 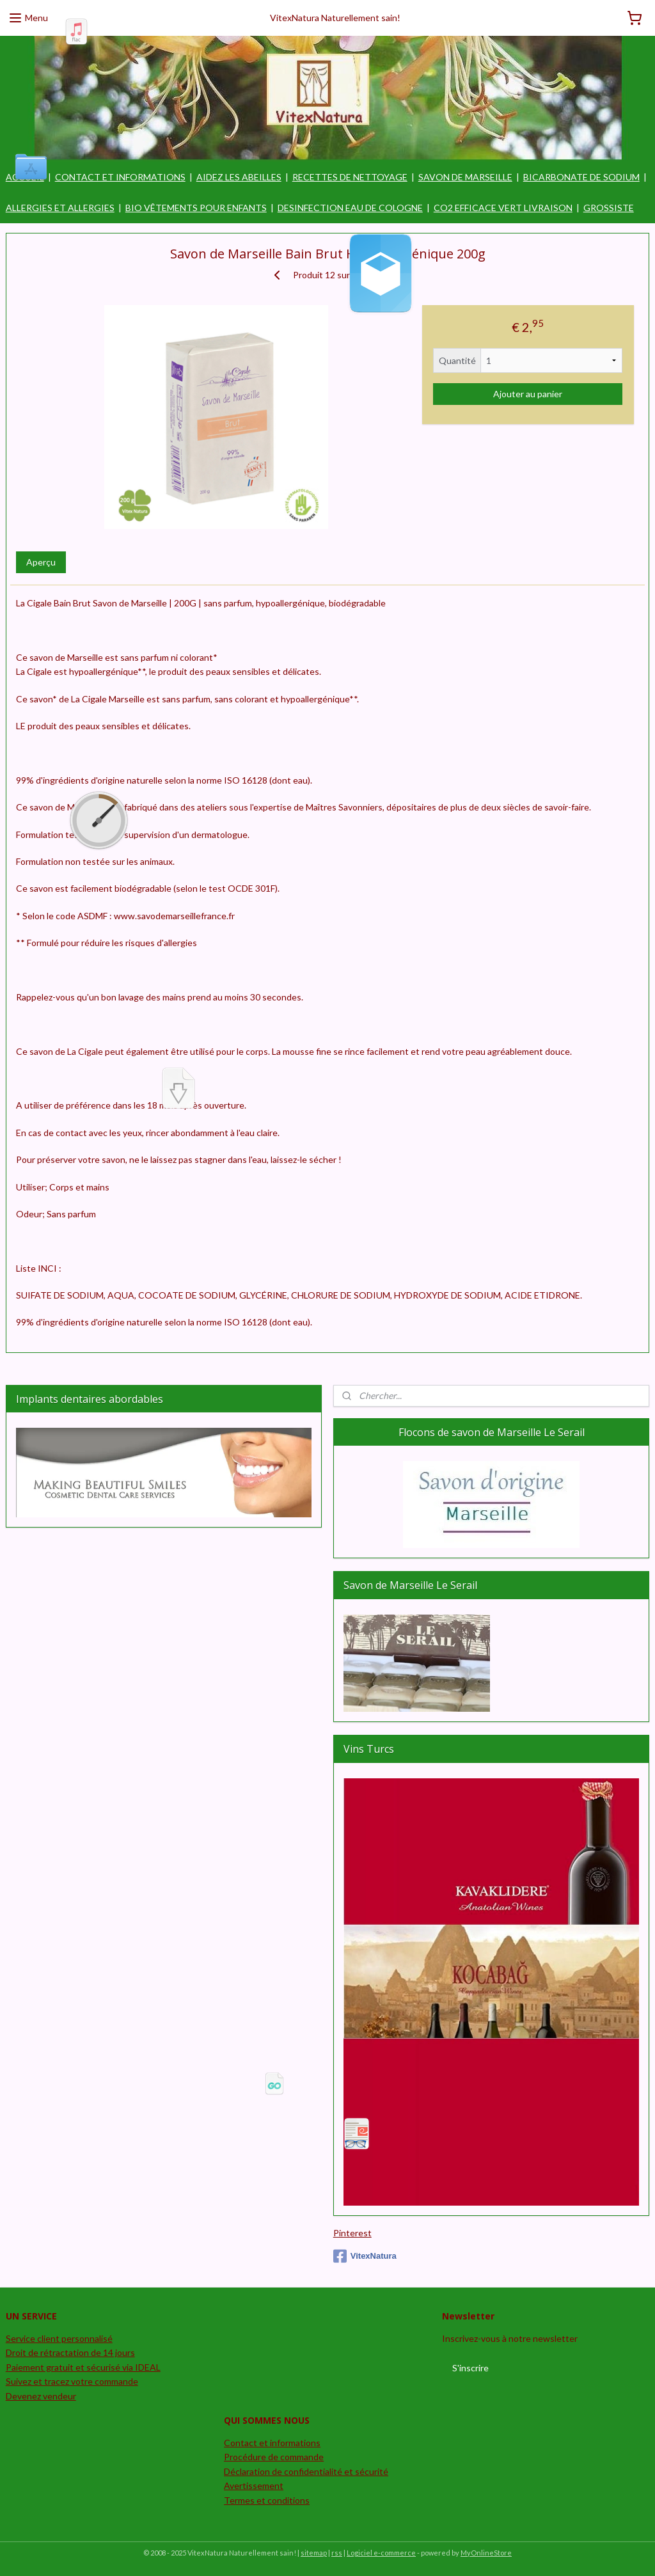 I want to click on open sysprof system profiler application, so click(x=99, y=820).